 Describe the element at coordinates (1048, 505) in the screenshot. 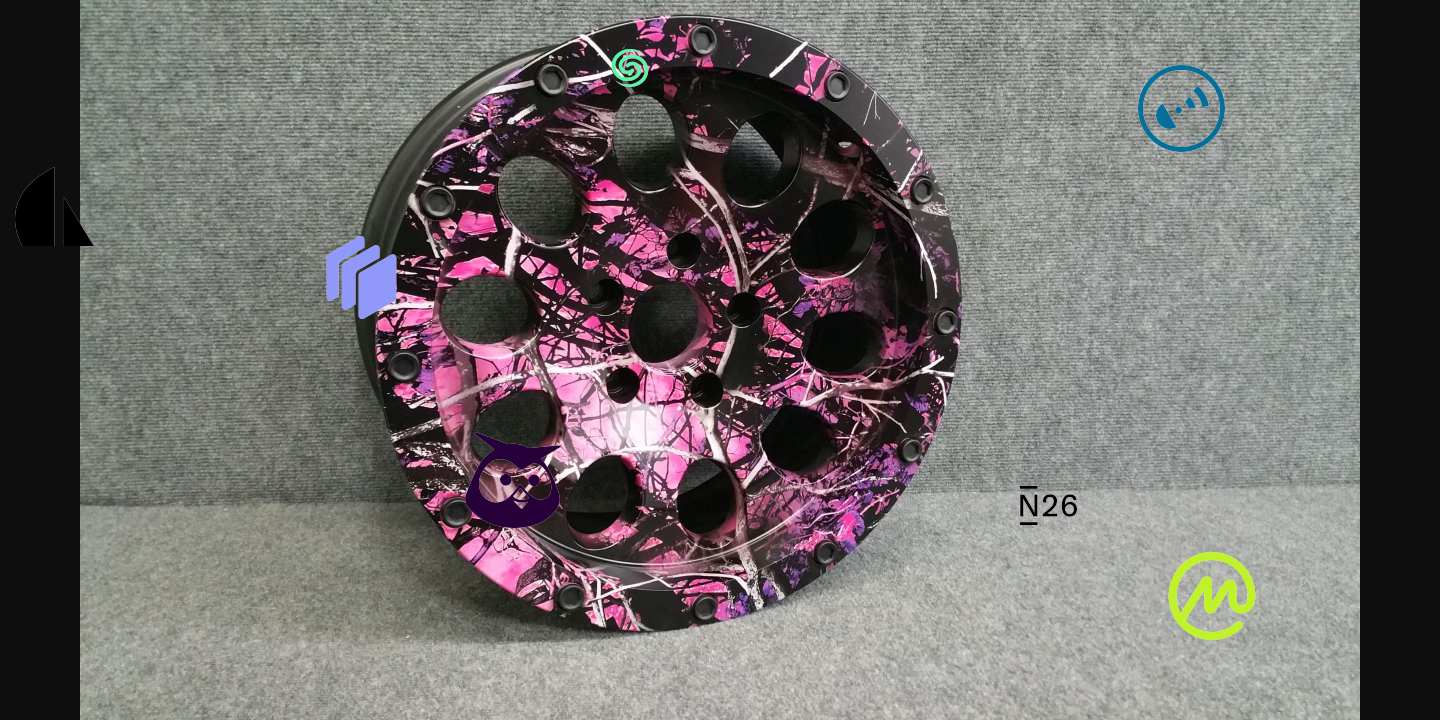

I see `open the N26 banking app` at that location.